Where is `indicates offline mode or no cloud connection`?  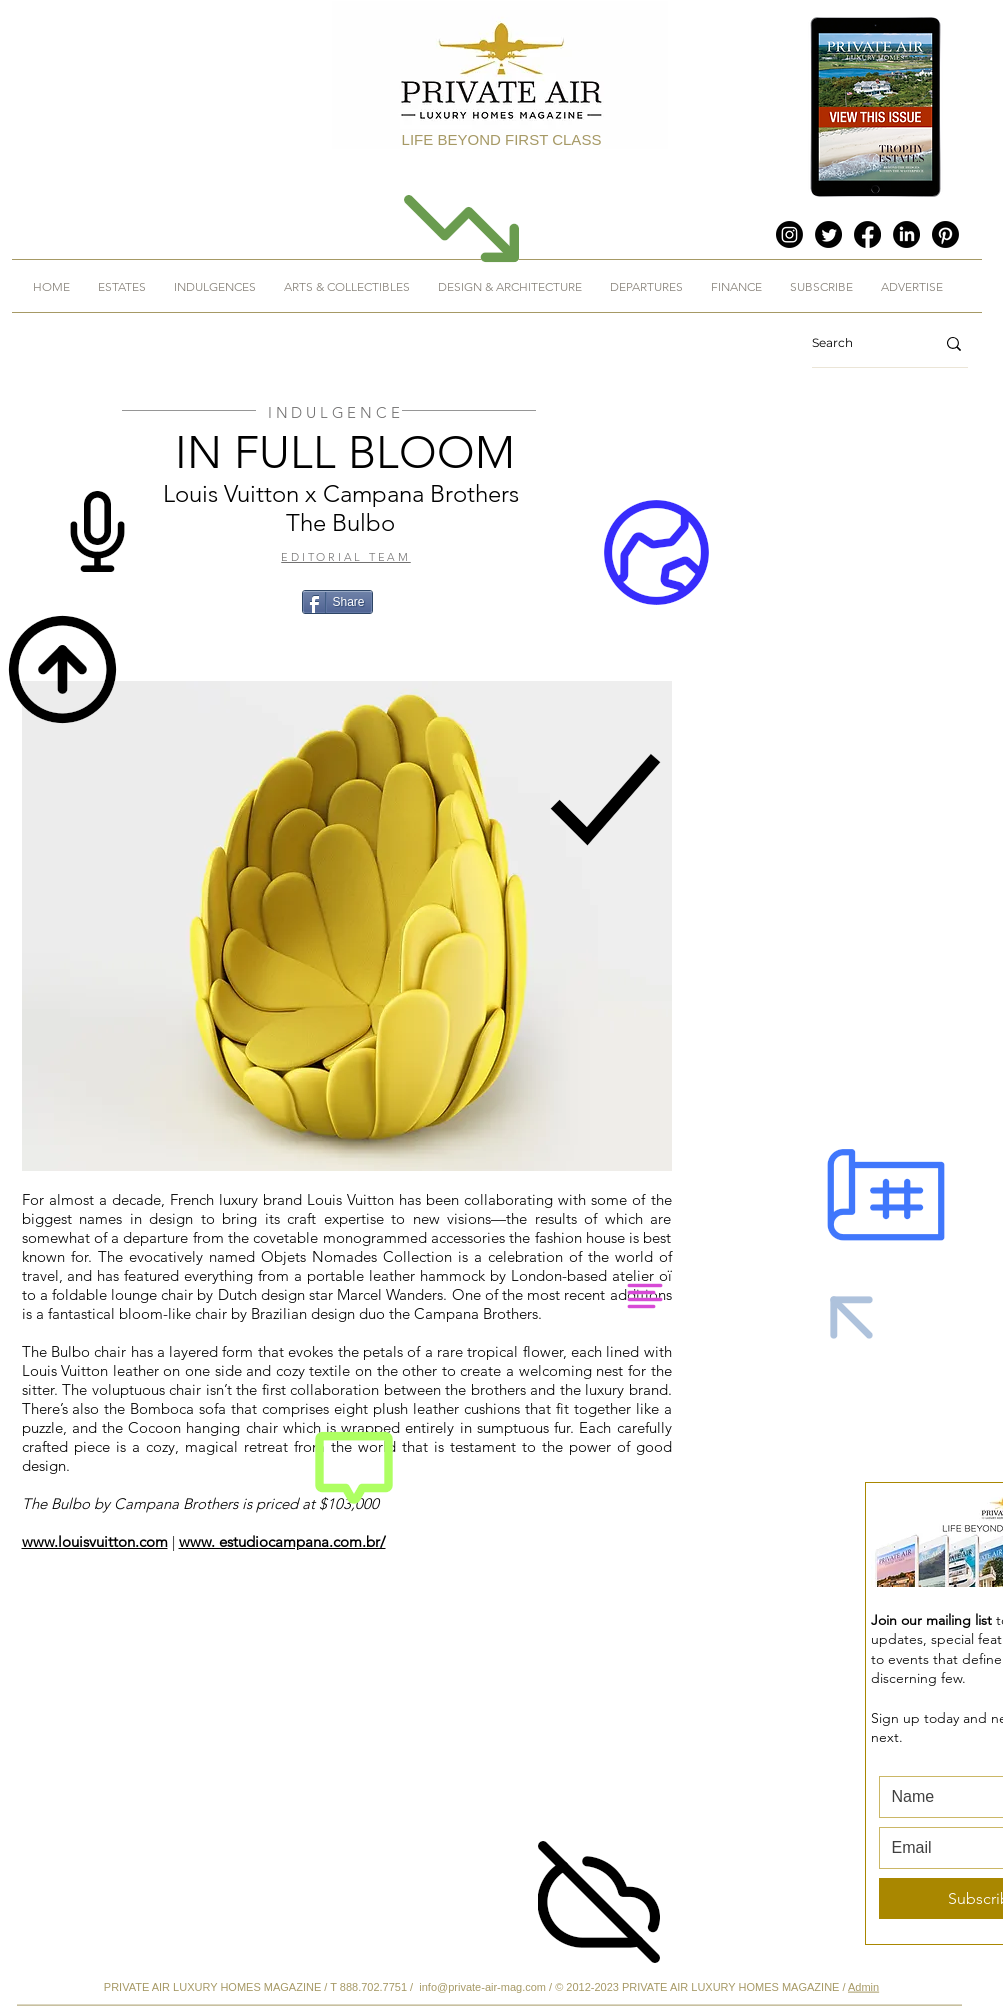 indicates offline mode or no cloud connection is located at coordinates (599, 1902).